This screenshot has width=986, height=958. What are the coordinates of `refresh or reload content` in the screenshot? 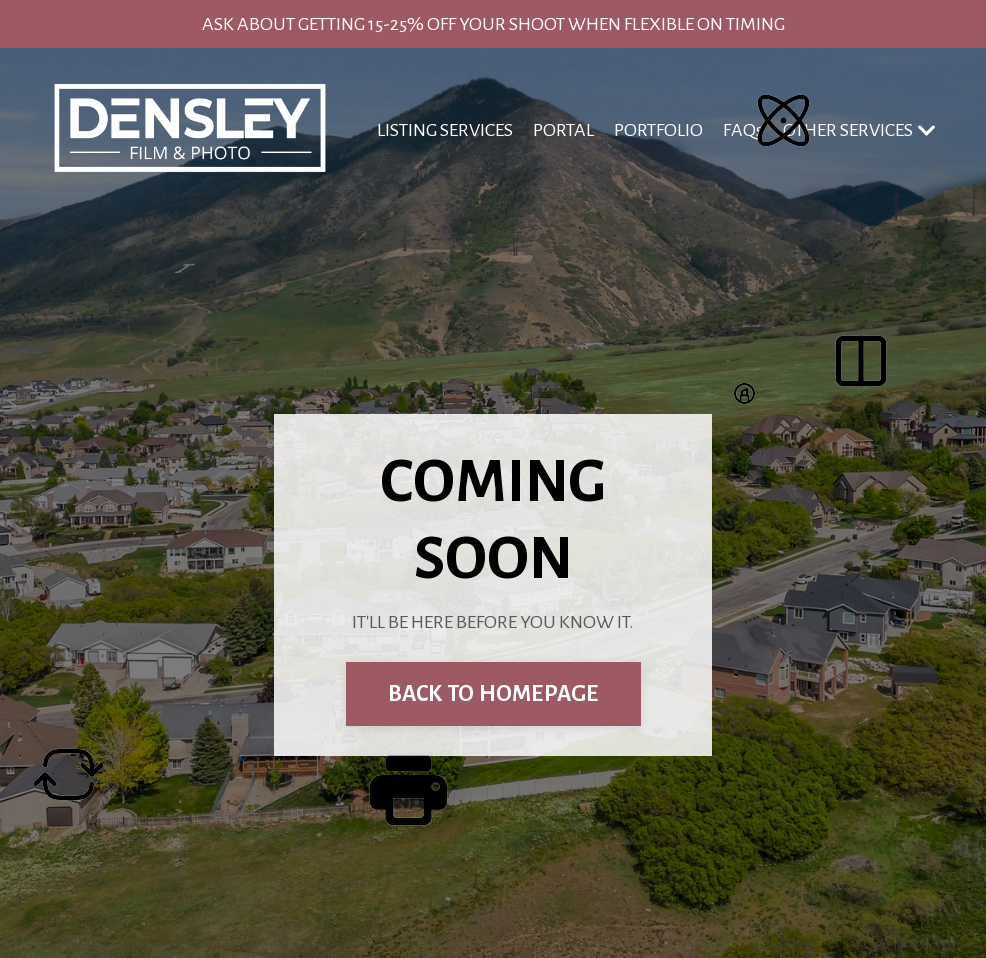 It's located at (68, 774).